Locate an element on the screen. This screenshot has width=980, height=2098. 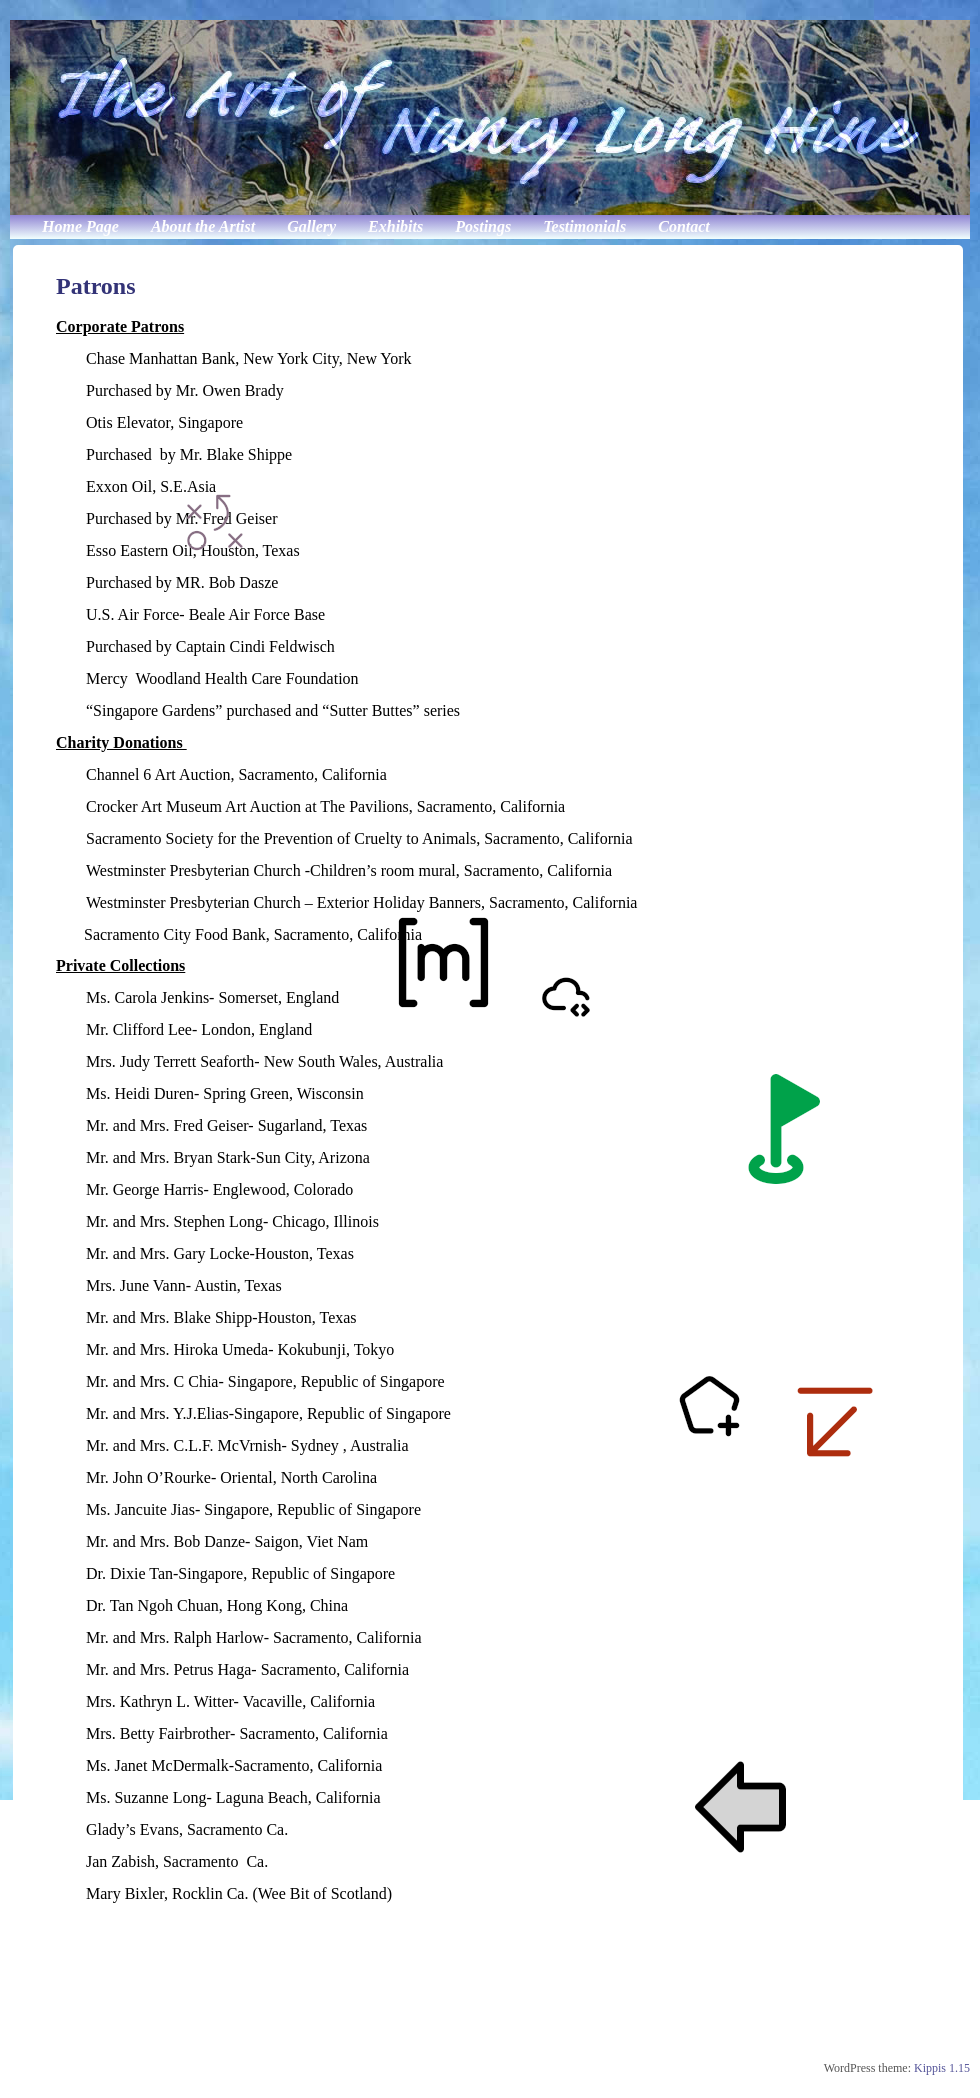
add a new shape or polygon element is located at coordinates (709, 1406).